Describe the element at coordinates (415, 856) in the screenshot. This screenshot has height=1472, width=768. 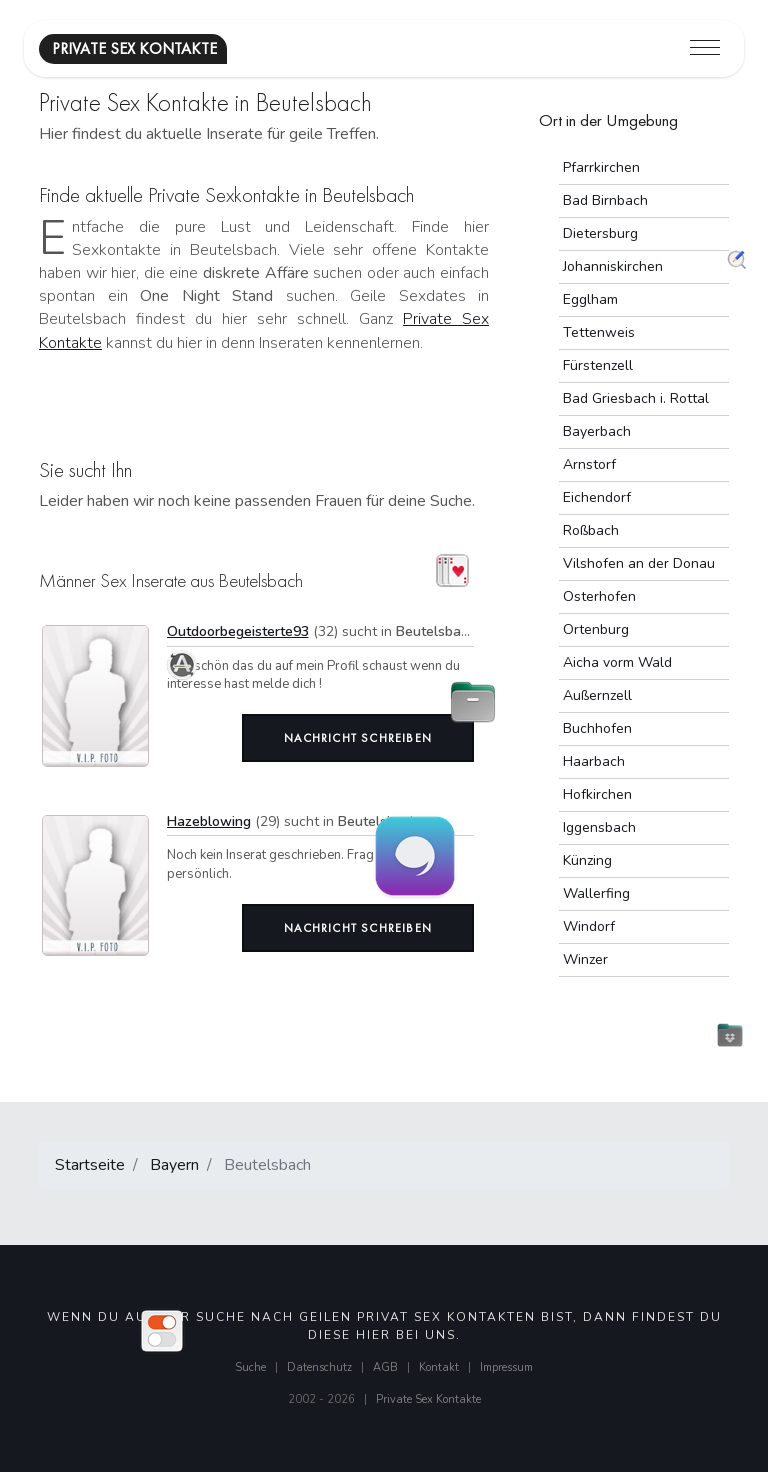
I see `open akonadi personal information management app` at that location.